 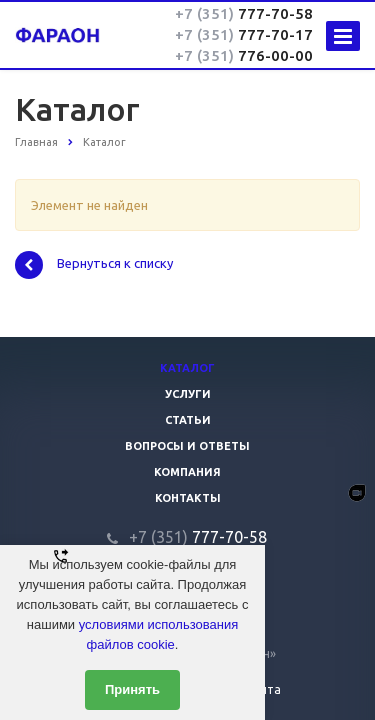 What do you see at coordinates (60, 556) in the screenshot?
I see `call forwarding is enabled` at bounding box center [60, 556].